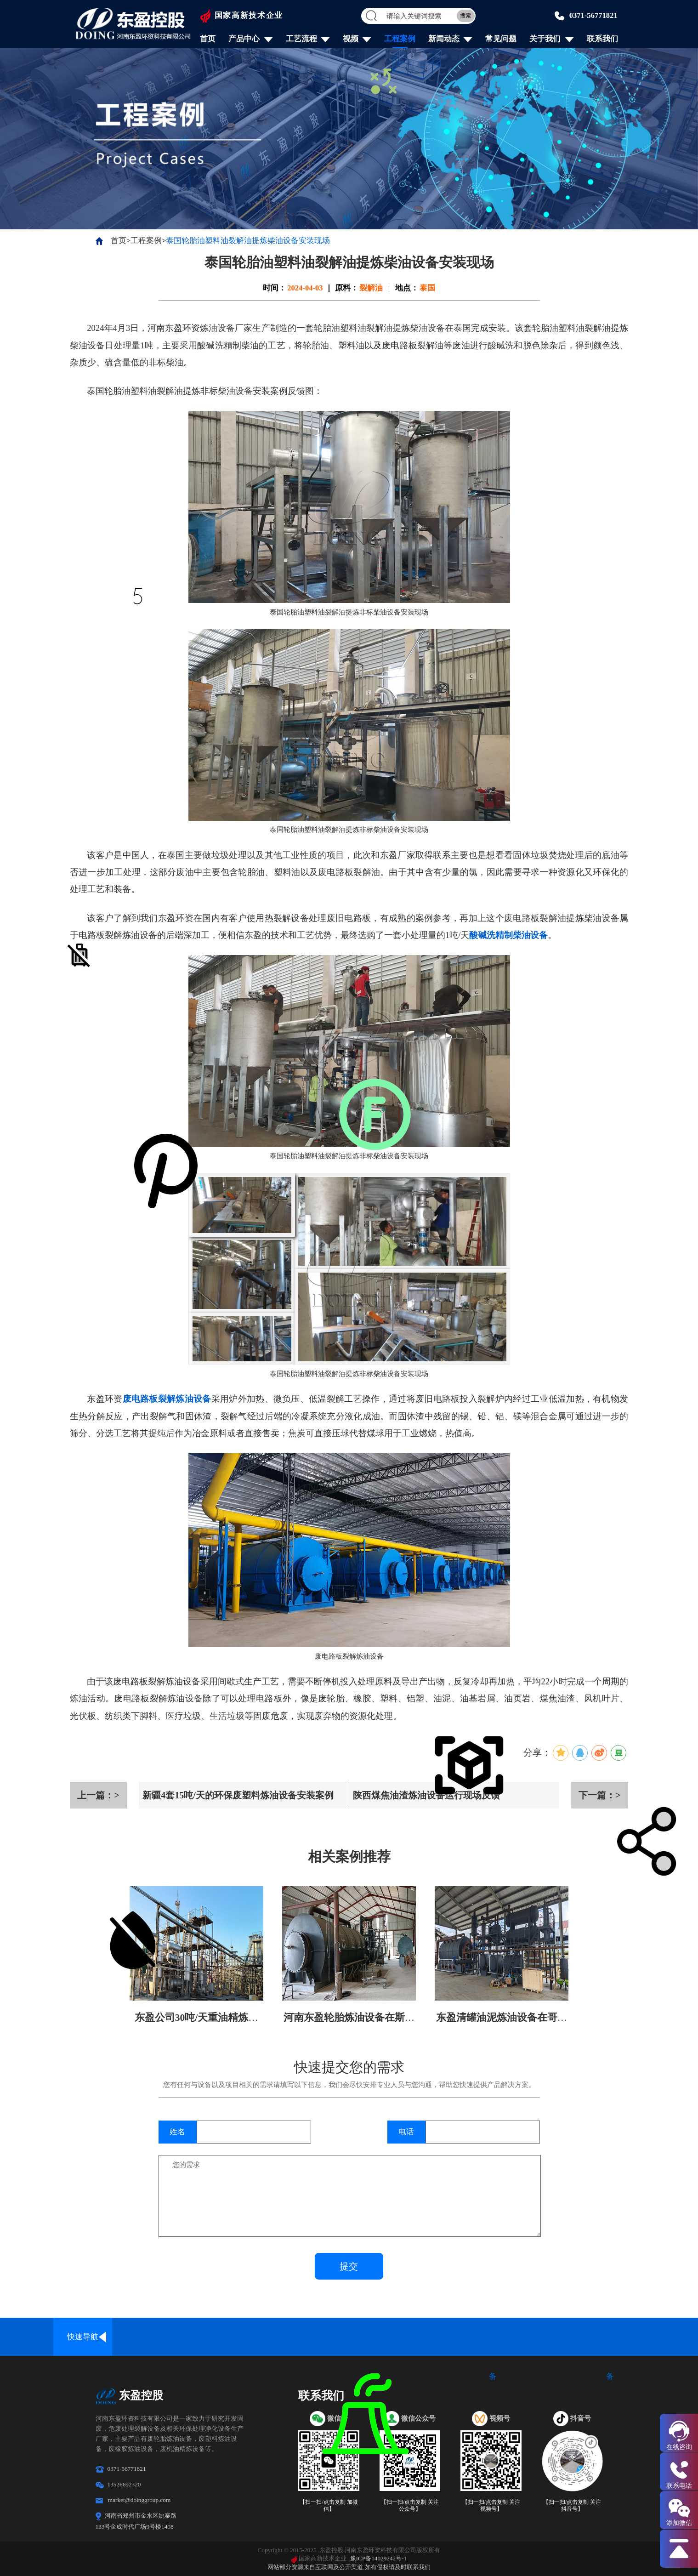 The image size is (698, 2576). I want to click on indicates nuclear power or energy facility, so click(365, 2419).